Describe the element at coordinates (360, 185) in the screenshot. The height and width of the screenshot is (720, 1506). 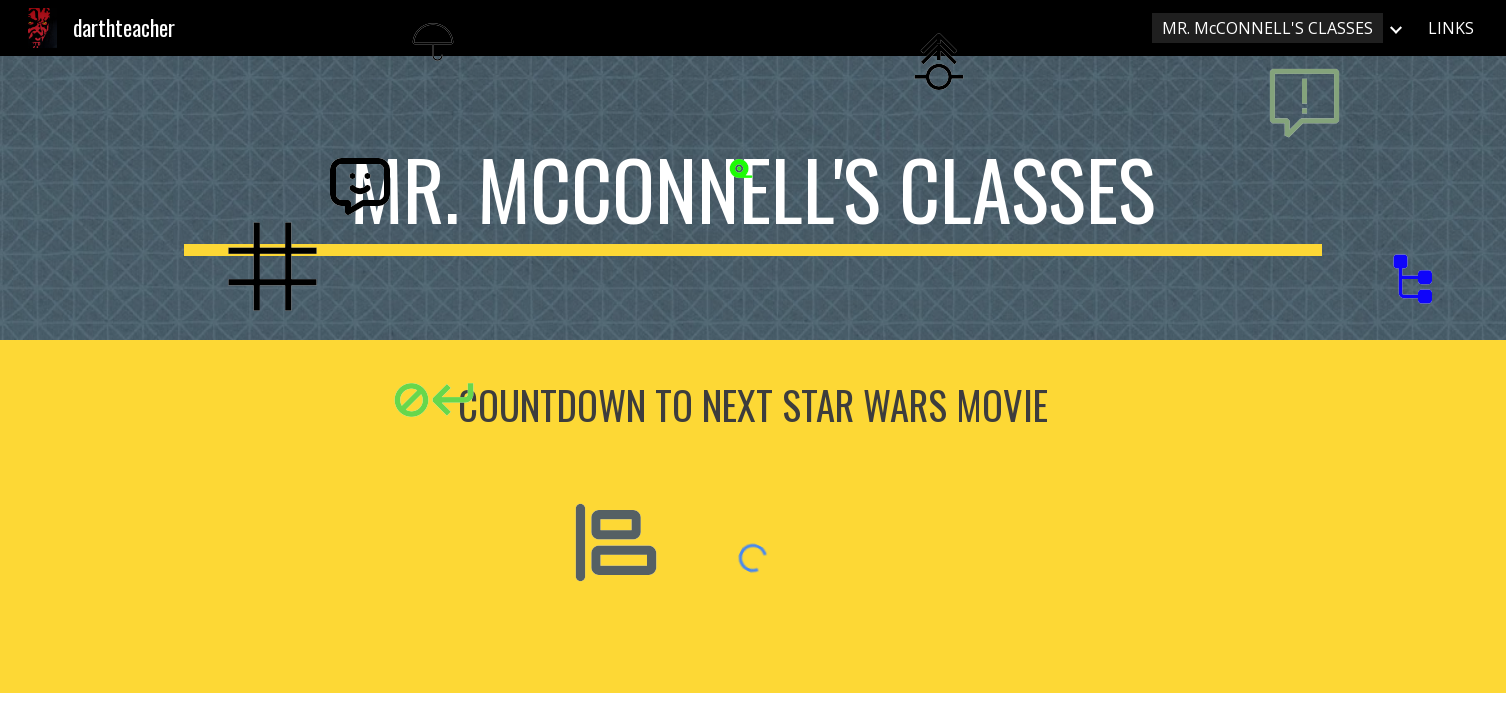
I see `open chatbot or AI assistant` at that location.